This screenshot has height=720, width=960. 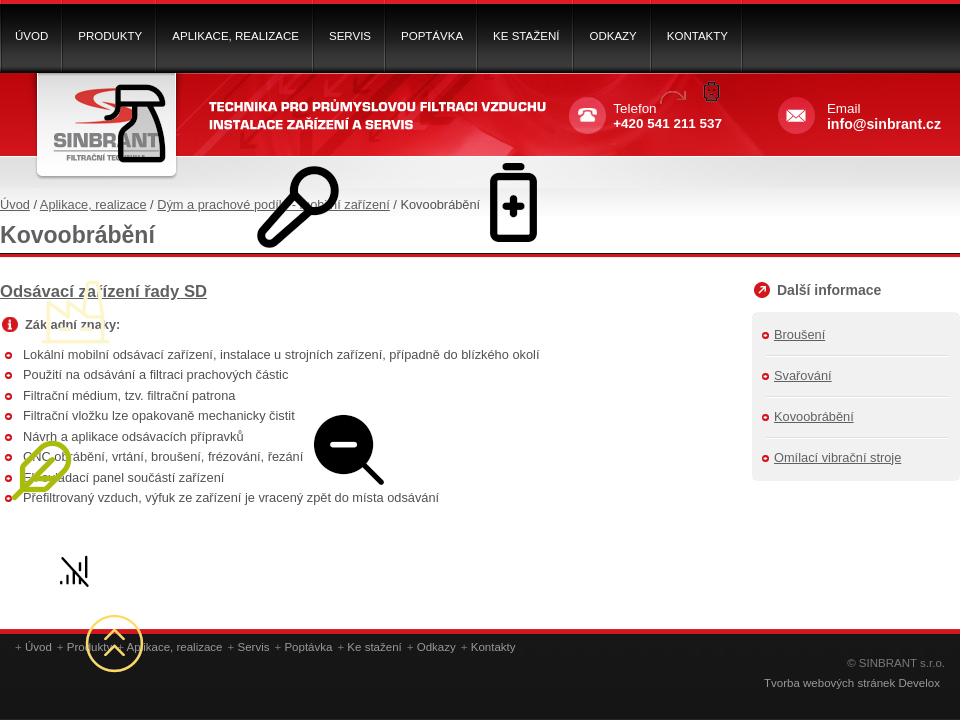 What do you see at coordinates (114, 643) in the screenshot?
I see `scroll to top of page` at bounding box center [114, 643].